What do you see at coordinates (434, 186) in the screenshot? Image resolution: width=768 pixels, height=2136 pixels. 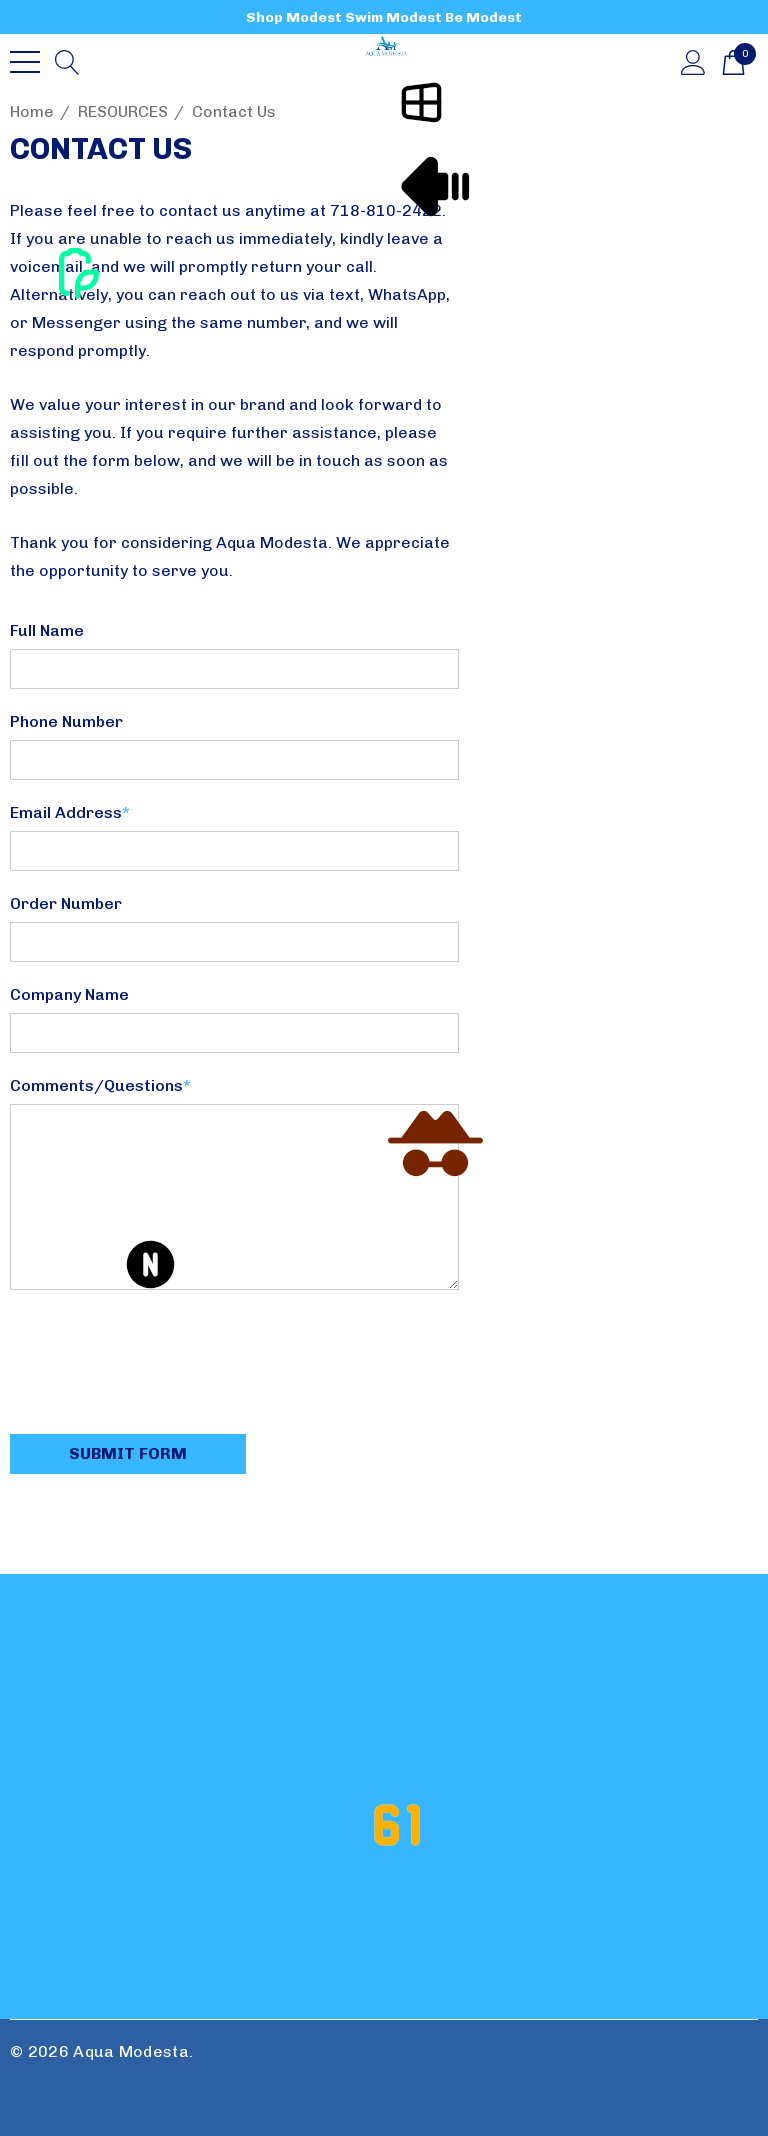 I see `go back to previous section` at bounding box center [434, 186].